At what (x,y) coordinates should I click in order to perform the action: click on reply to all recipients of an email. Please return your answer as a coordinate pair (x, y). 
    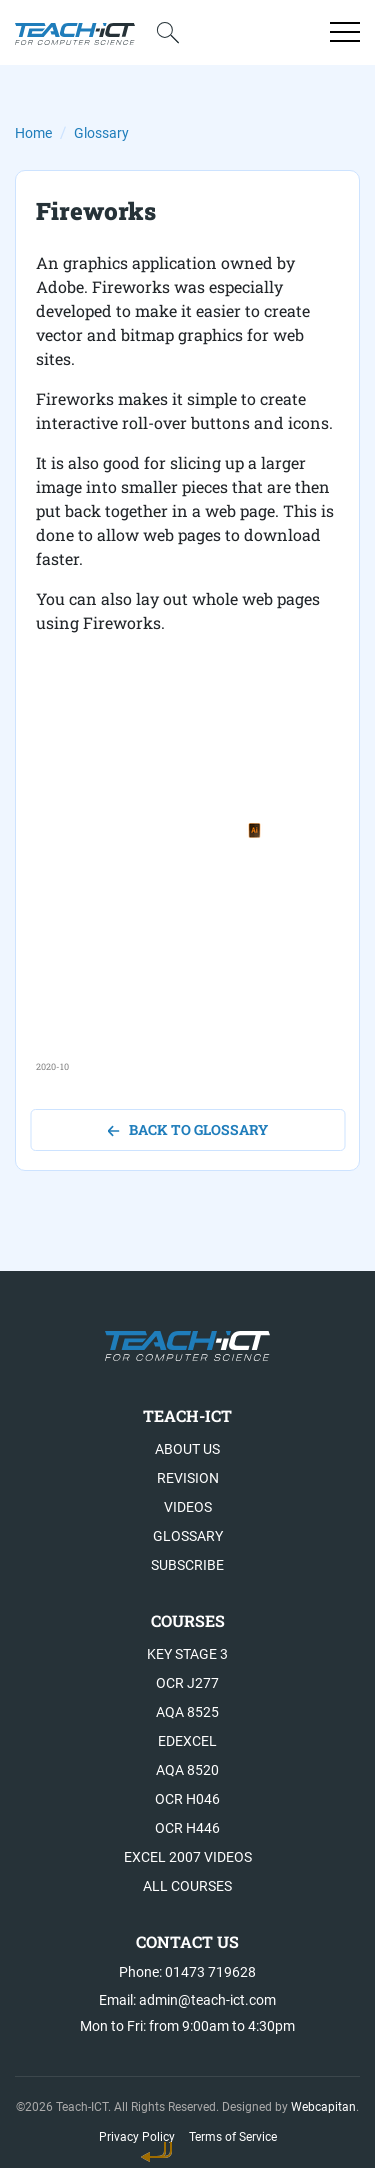
    Looking at the image, I should click on (156, 2150).